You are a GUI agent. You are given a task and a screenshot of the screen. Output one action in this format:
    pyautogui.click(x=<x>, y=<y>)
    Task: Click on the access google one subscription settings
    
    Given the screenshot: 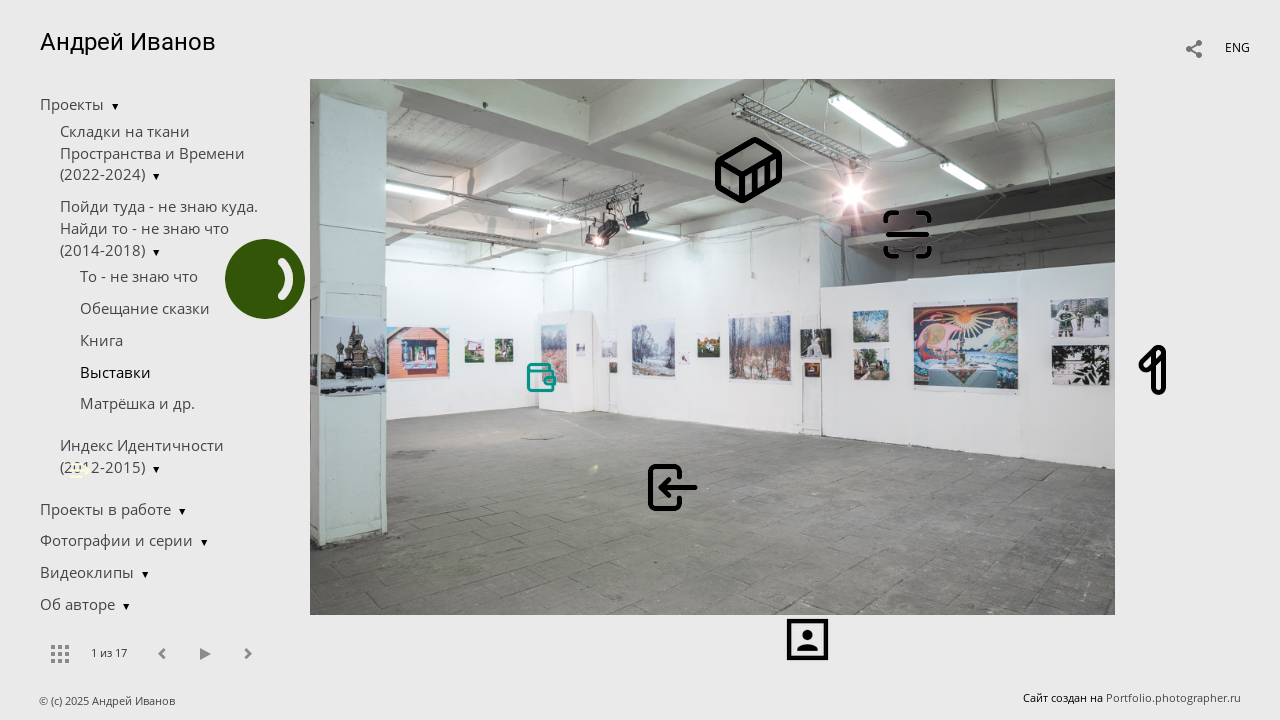 What is the action you would take?
    pyautogui.click(x=1156, y=370)
    